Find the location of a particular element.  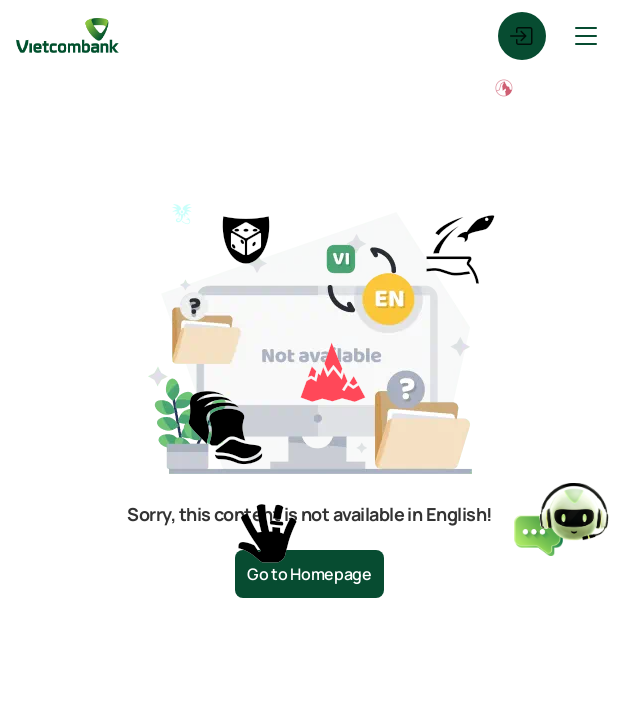

bread or bakery item in a cooking game is located at coordinates (225, 428).